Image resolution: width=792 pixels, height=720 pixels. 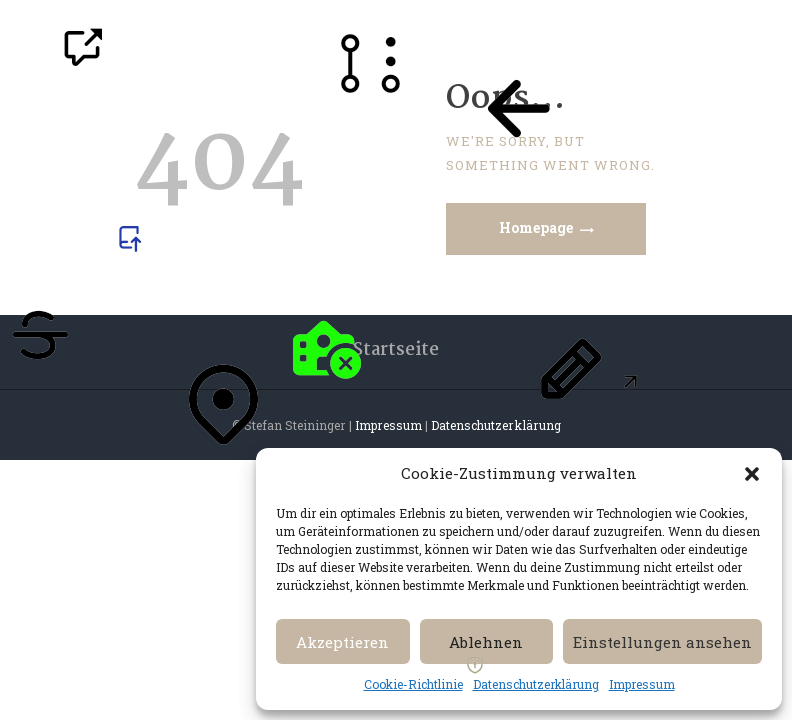 I want to click on view or set your current location, so click(x=223, y=404).